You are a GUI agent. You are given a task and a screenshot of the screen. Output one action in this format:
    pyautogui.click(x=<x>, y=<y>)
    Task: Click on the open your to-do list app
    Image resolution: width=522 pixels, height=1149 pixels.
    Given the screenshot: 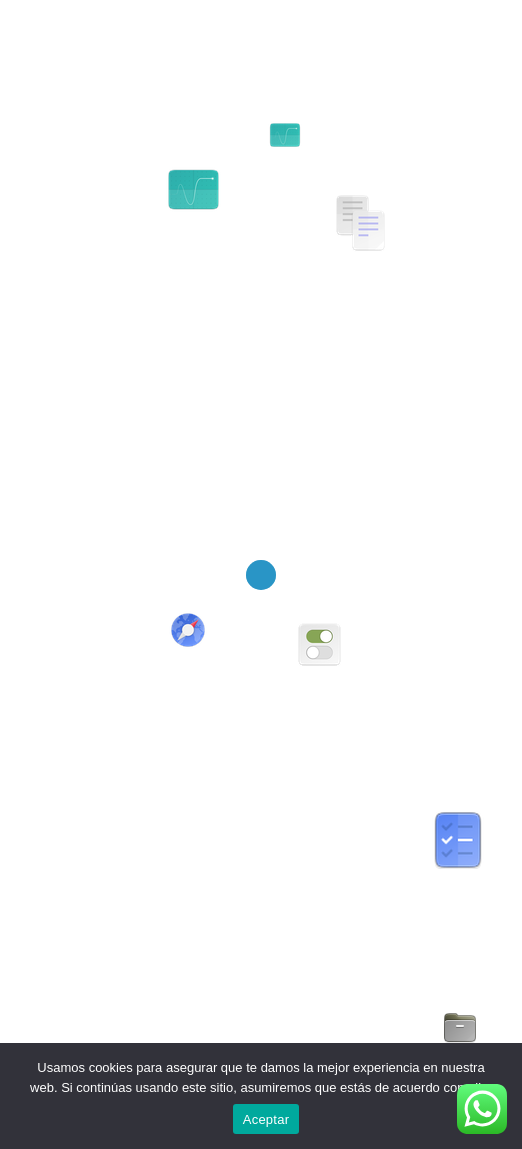 What is the action you would take?
    pyautogui.click(x=458, y=840)
    